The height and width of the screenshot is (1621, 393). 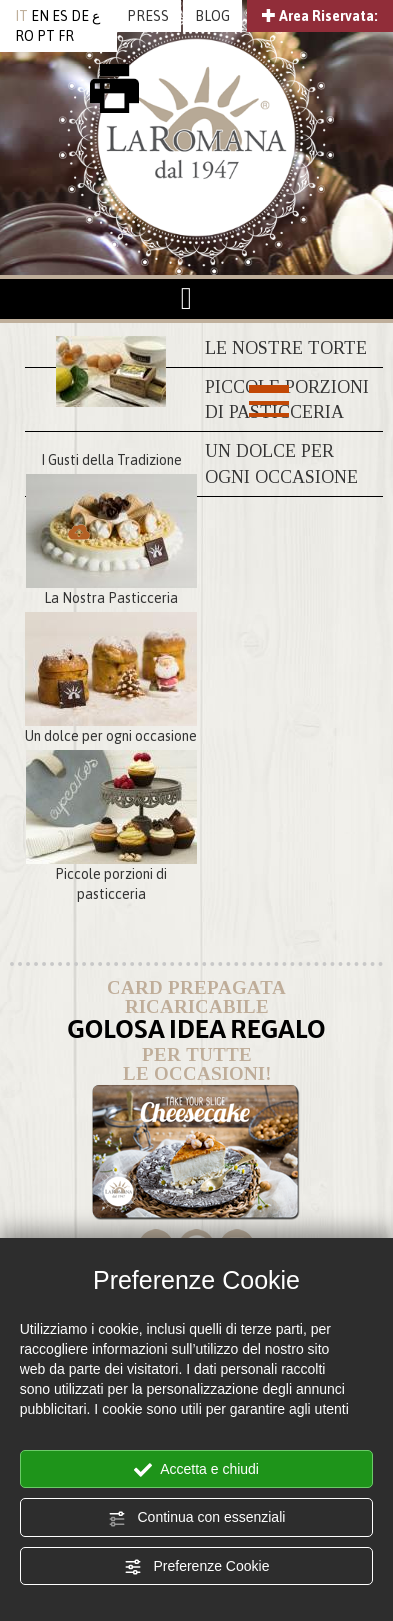 I want to click on upload file to cloud storage, so click(x=79, y=532).